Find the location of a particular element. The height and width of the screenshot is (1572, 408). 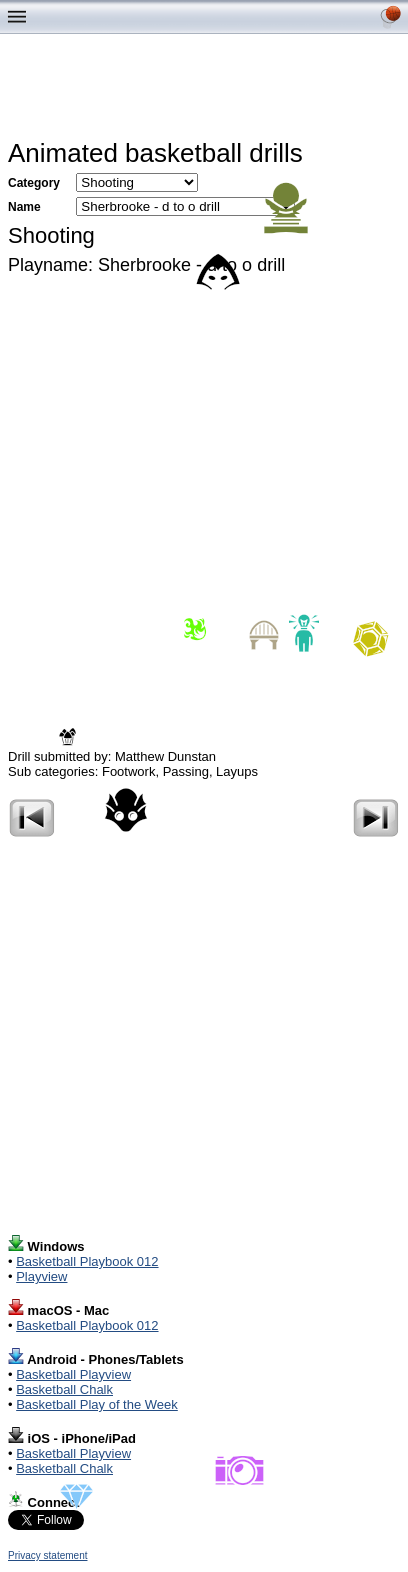

indicates premium or diamond-tier membership status is located at coordinates (76, 1495).